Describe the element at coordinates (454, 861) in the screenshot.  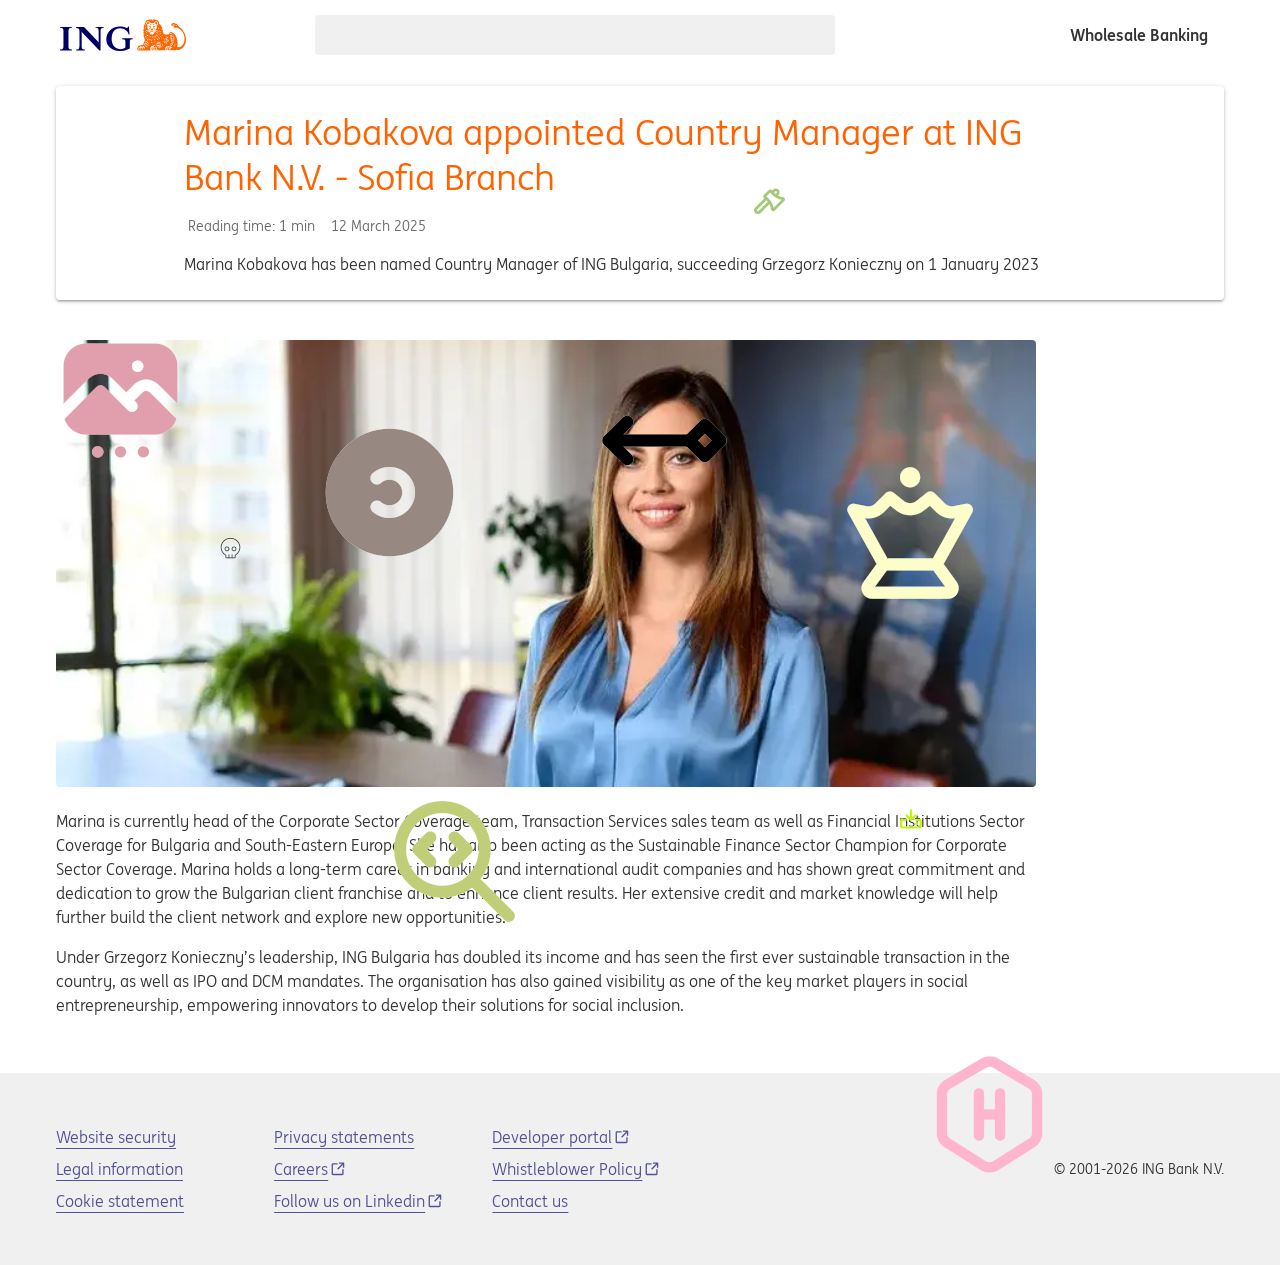
I see `inspect or zoom into code` at that location.